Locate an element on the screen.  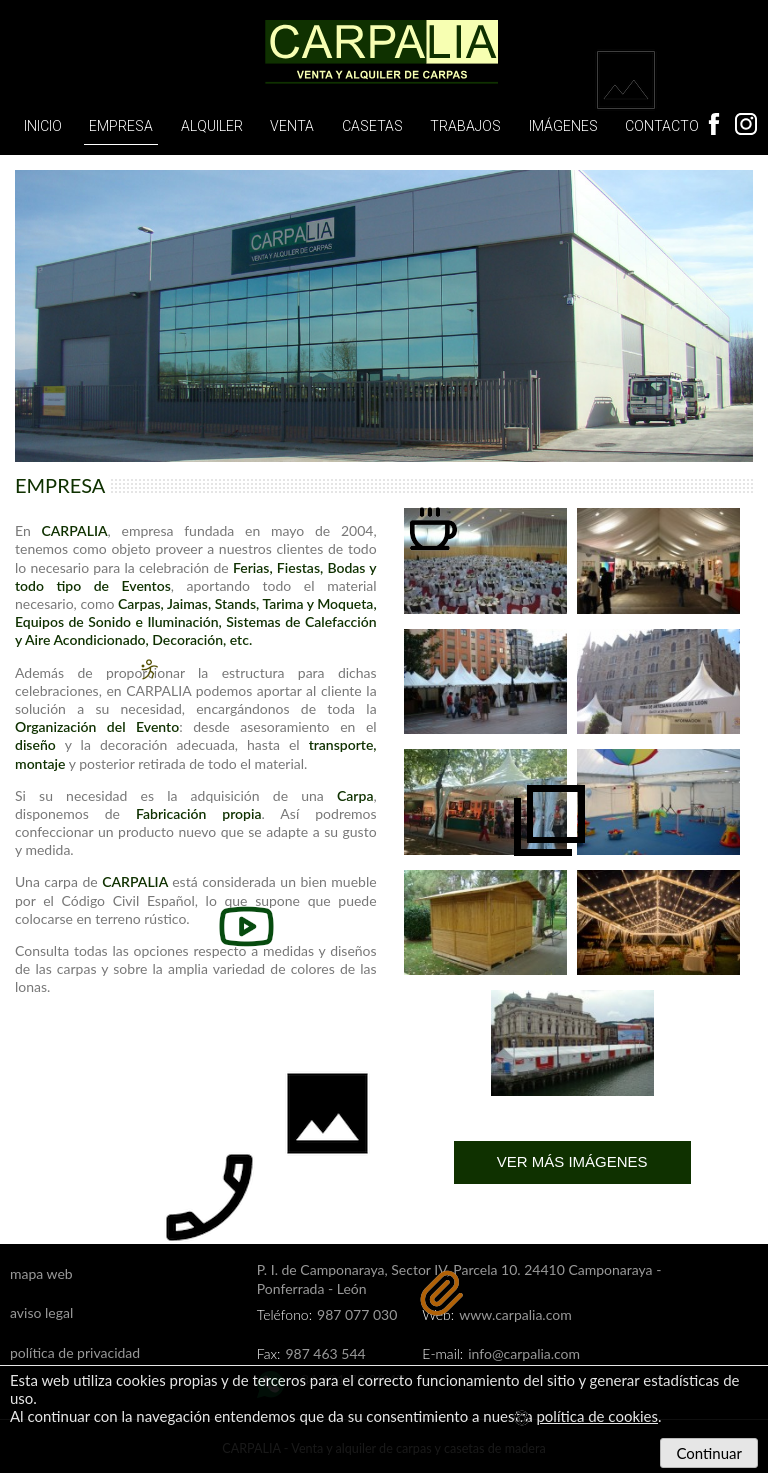
open youtube app is located at coordinates (246, 926).